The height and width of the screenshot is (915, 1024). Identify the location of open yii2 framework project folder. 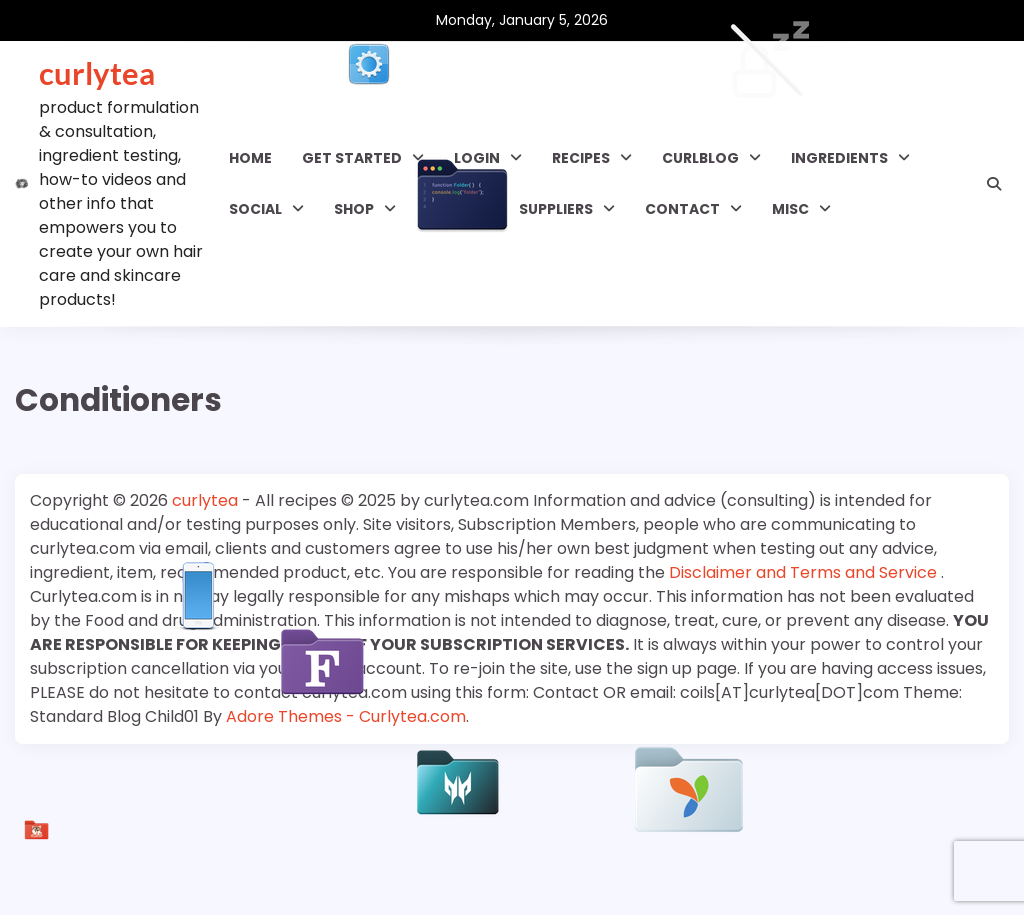
(688, 792).